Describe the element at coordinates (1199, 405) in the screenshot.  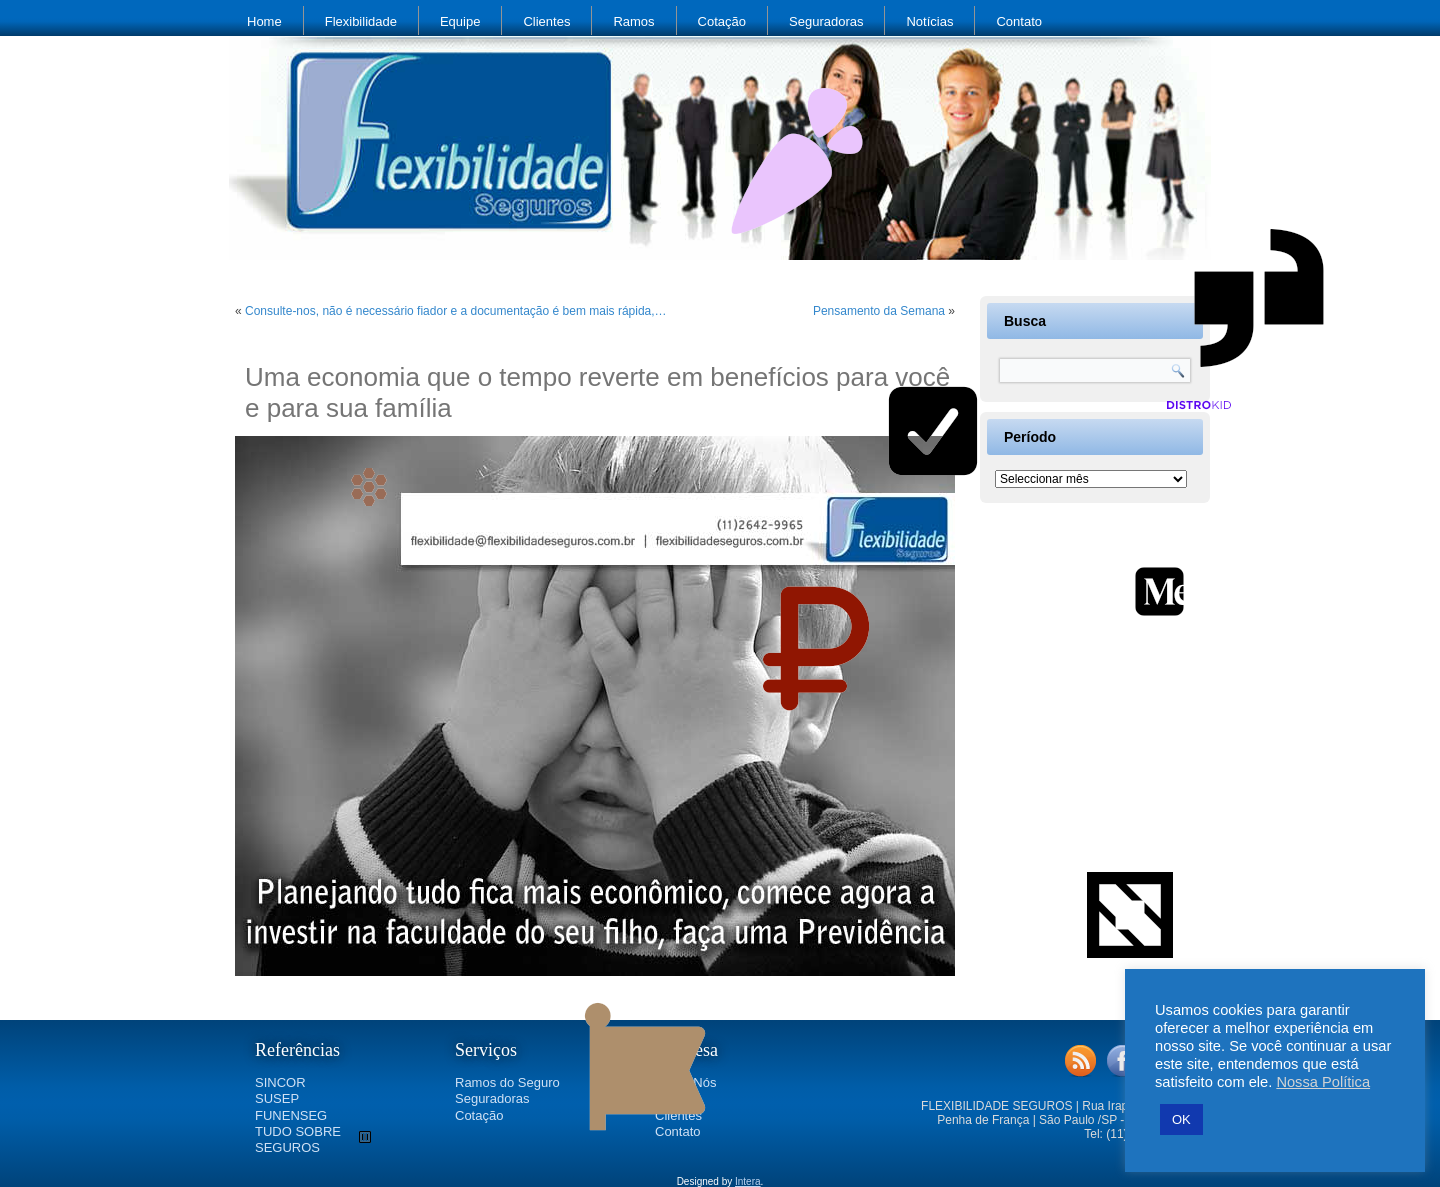
I see `access distrokid music distribution platform` at that location.